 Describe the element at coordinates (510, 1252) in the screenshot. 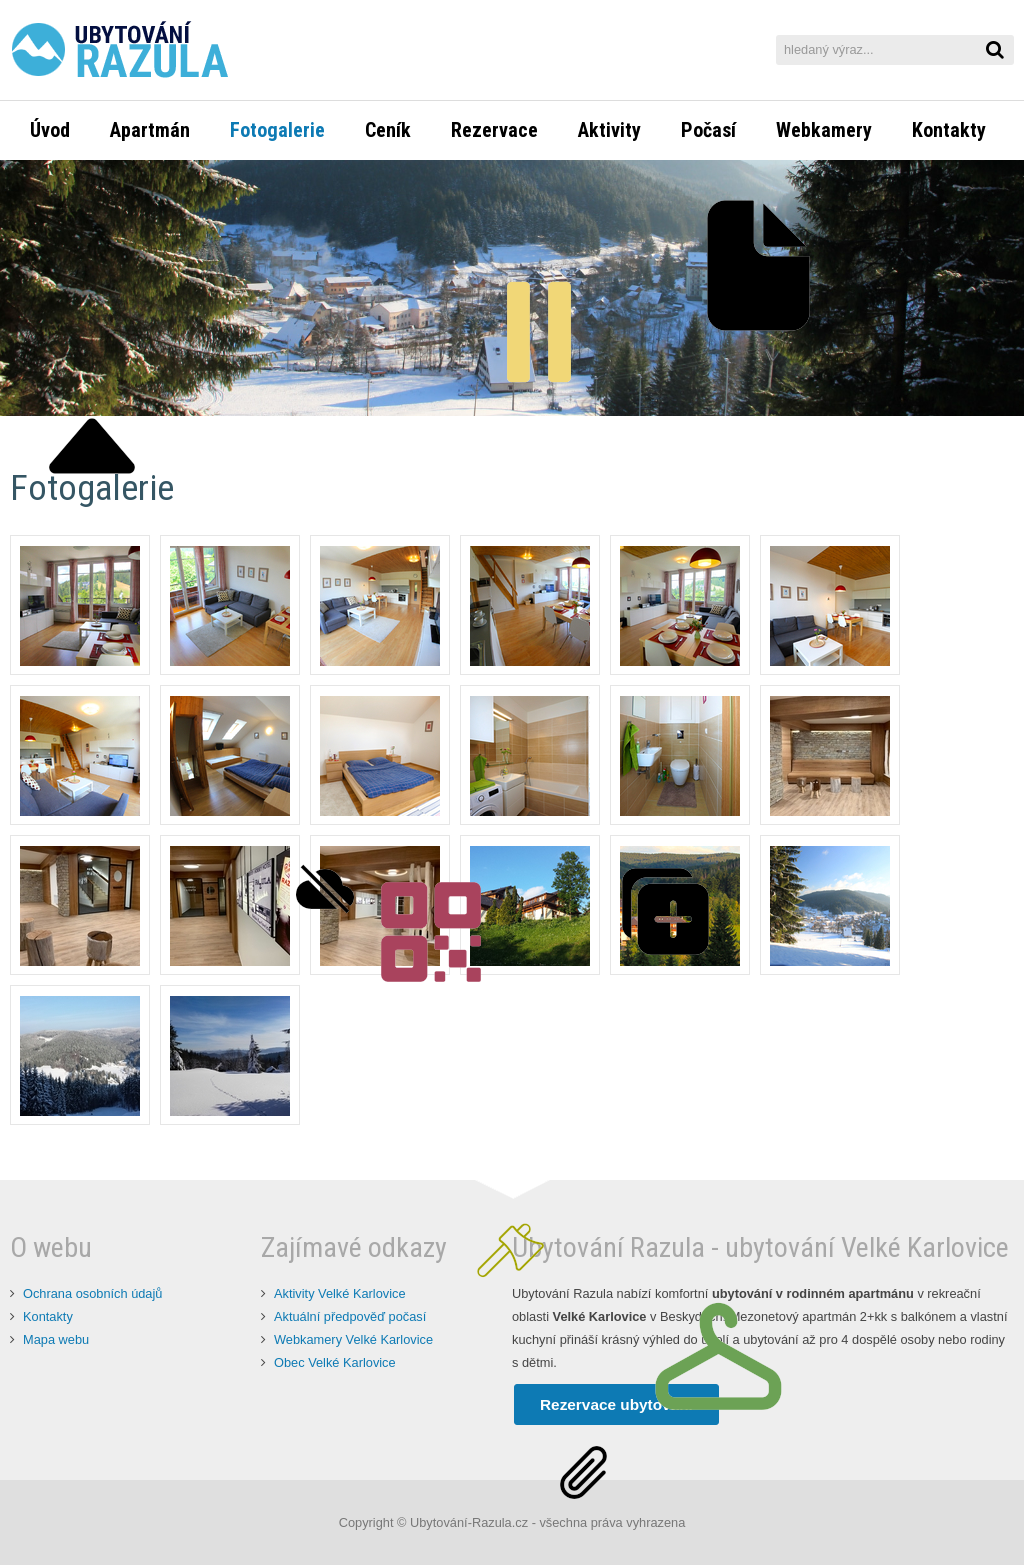

I see `access woodcutting or crafting tools` at that location.